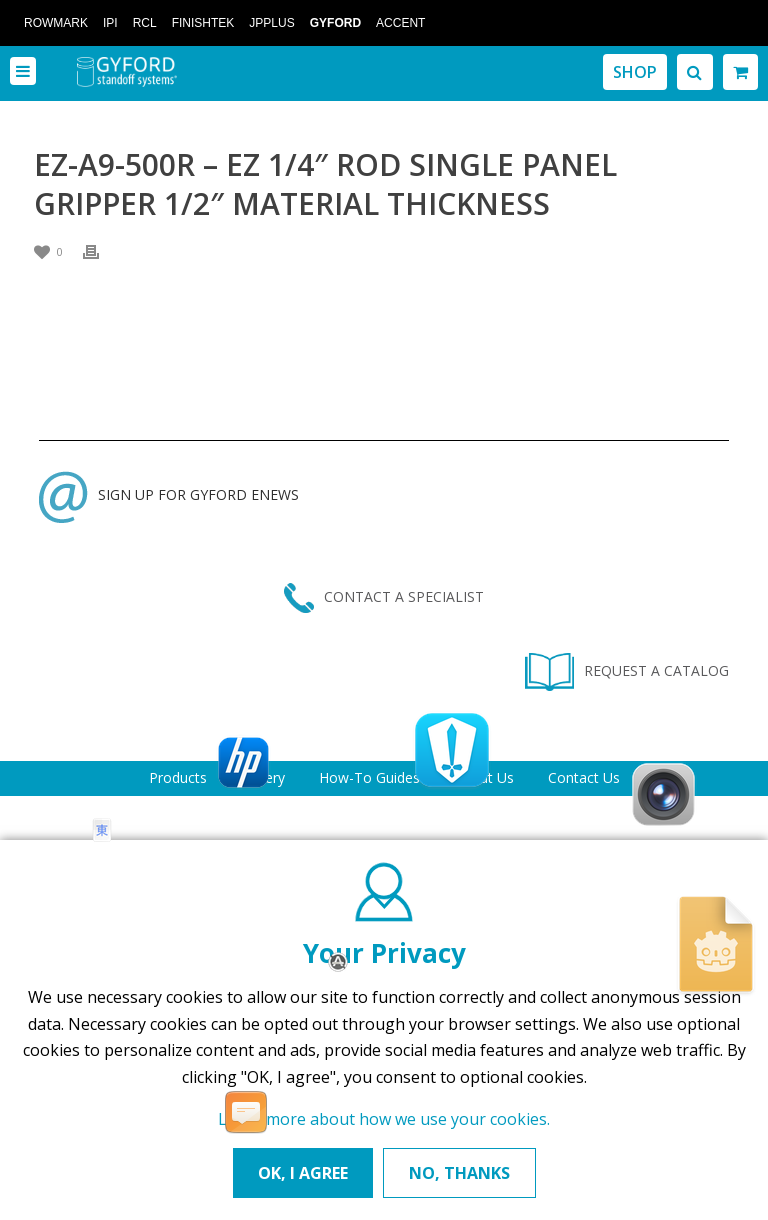  Describe the element at coordinates (663, 794) in the screenshot. I see `open the camera app` at that location.